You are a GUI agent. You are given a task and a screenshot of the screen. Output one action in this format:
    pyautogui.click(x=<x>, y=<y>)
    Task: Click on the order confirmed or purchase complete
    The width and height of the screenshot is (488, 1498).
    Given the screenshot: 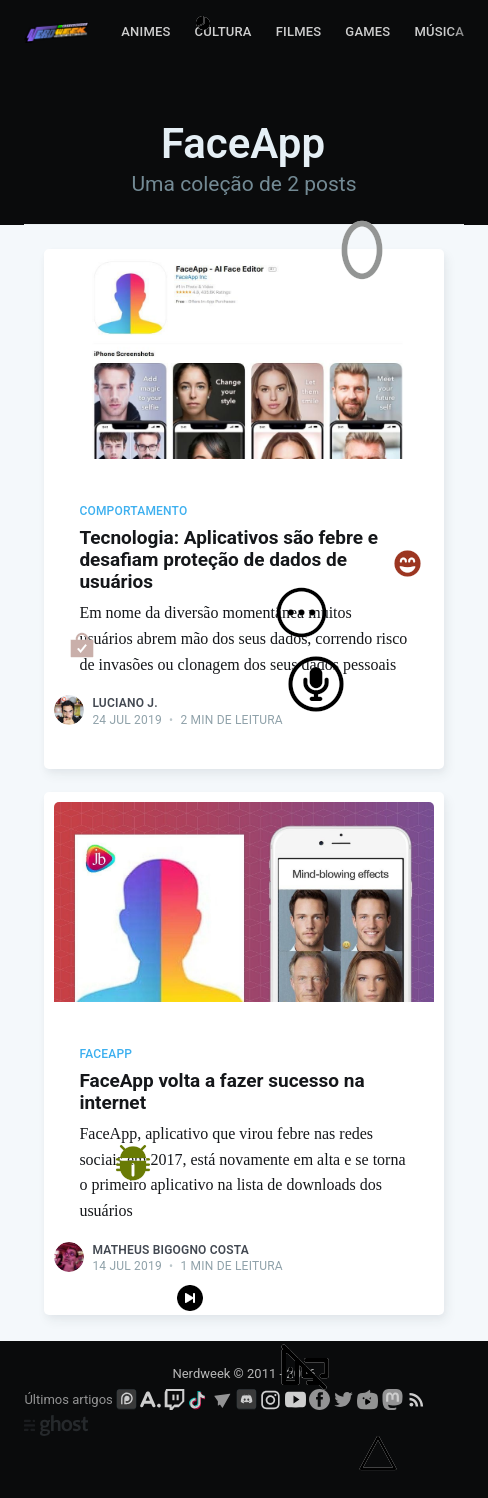 What is the action you would take?
    pyautogui.click(x=82, y=645)
    